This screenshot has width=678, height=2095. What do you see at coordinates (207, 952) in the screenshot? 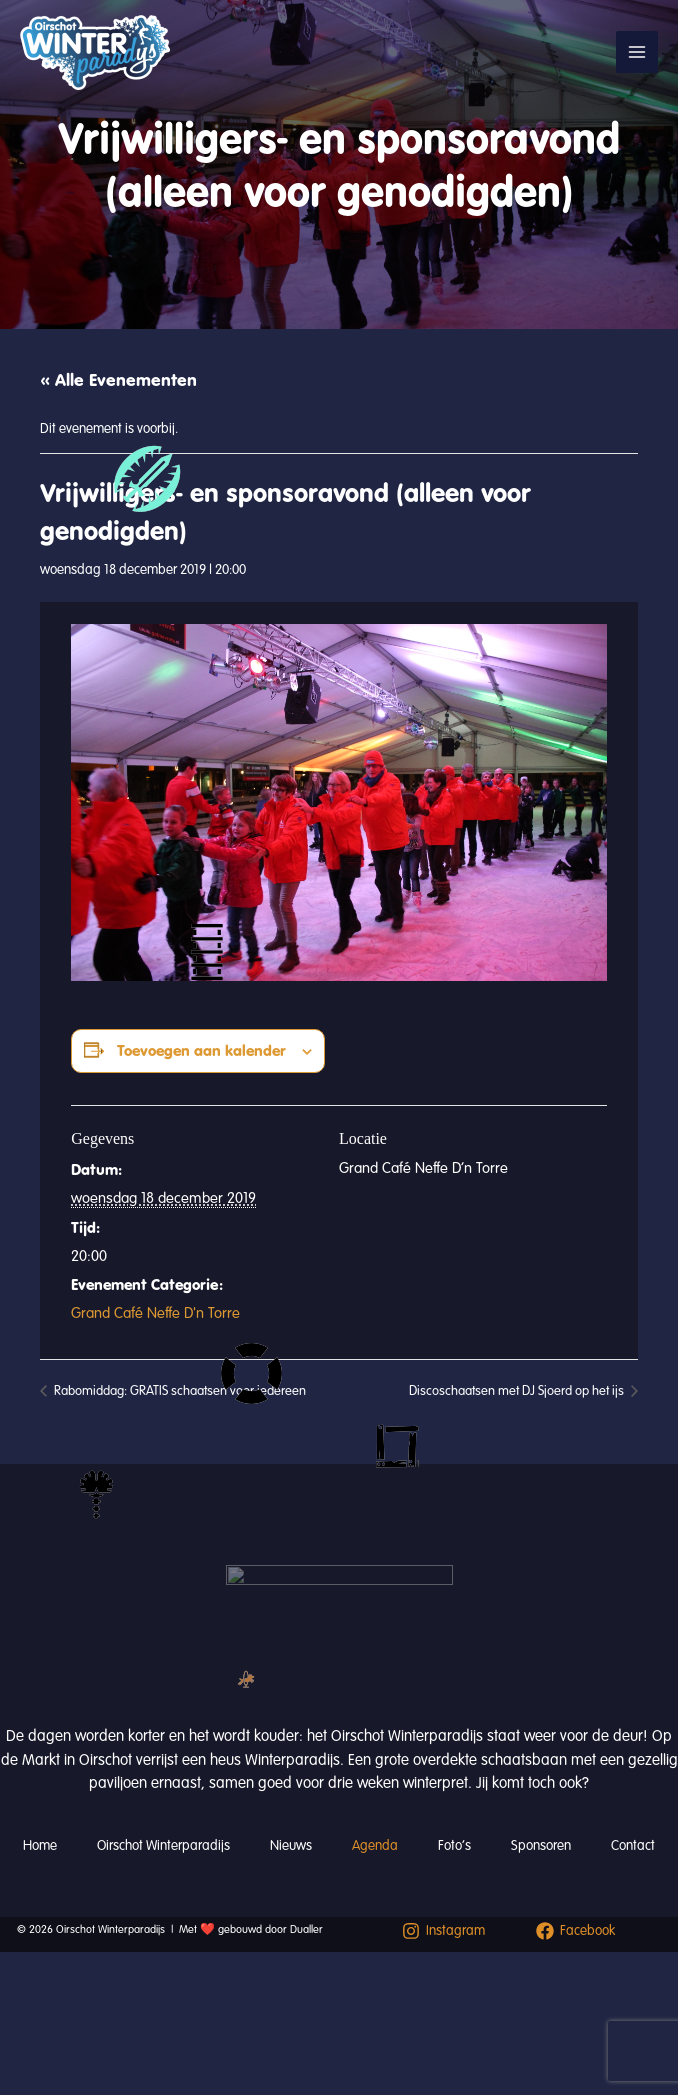
I see `access ladder or climbing tools in game` at bounding box center [207, 952].